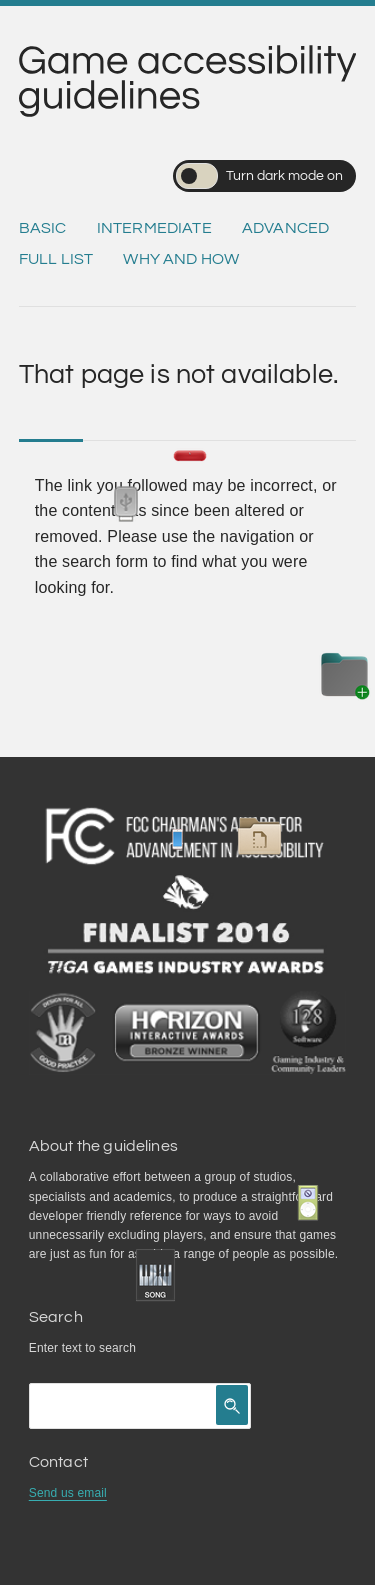  I want to click on iPod mini device not connected or unavailable, so click(308, 1203).